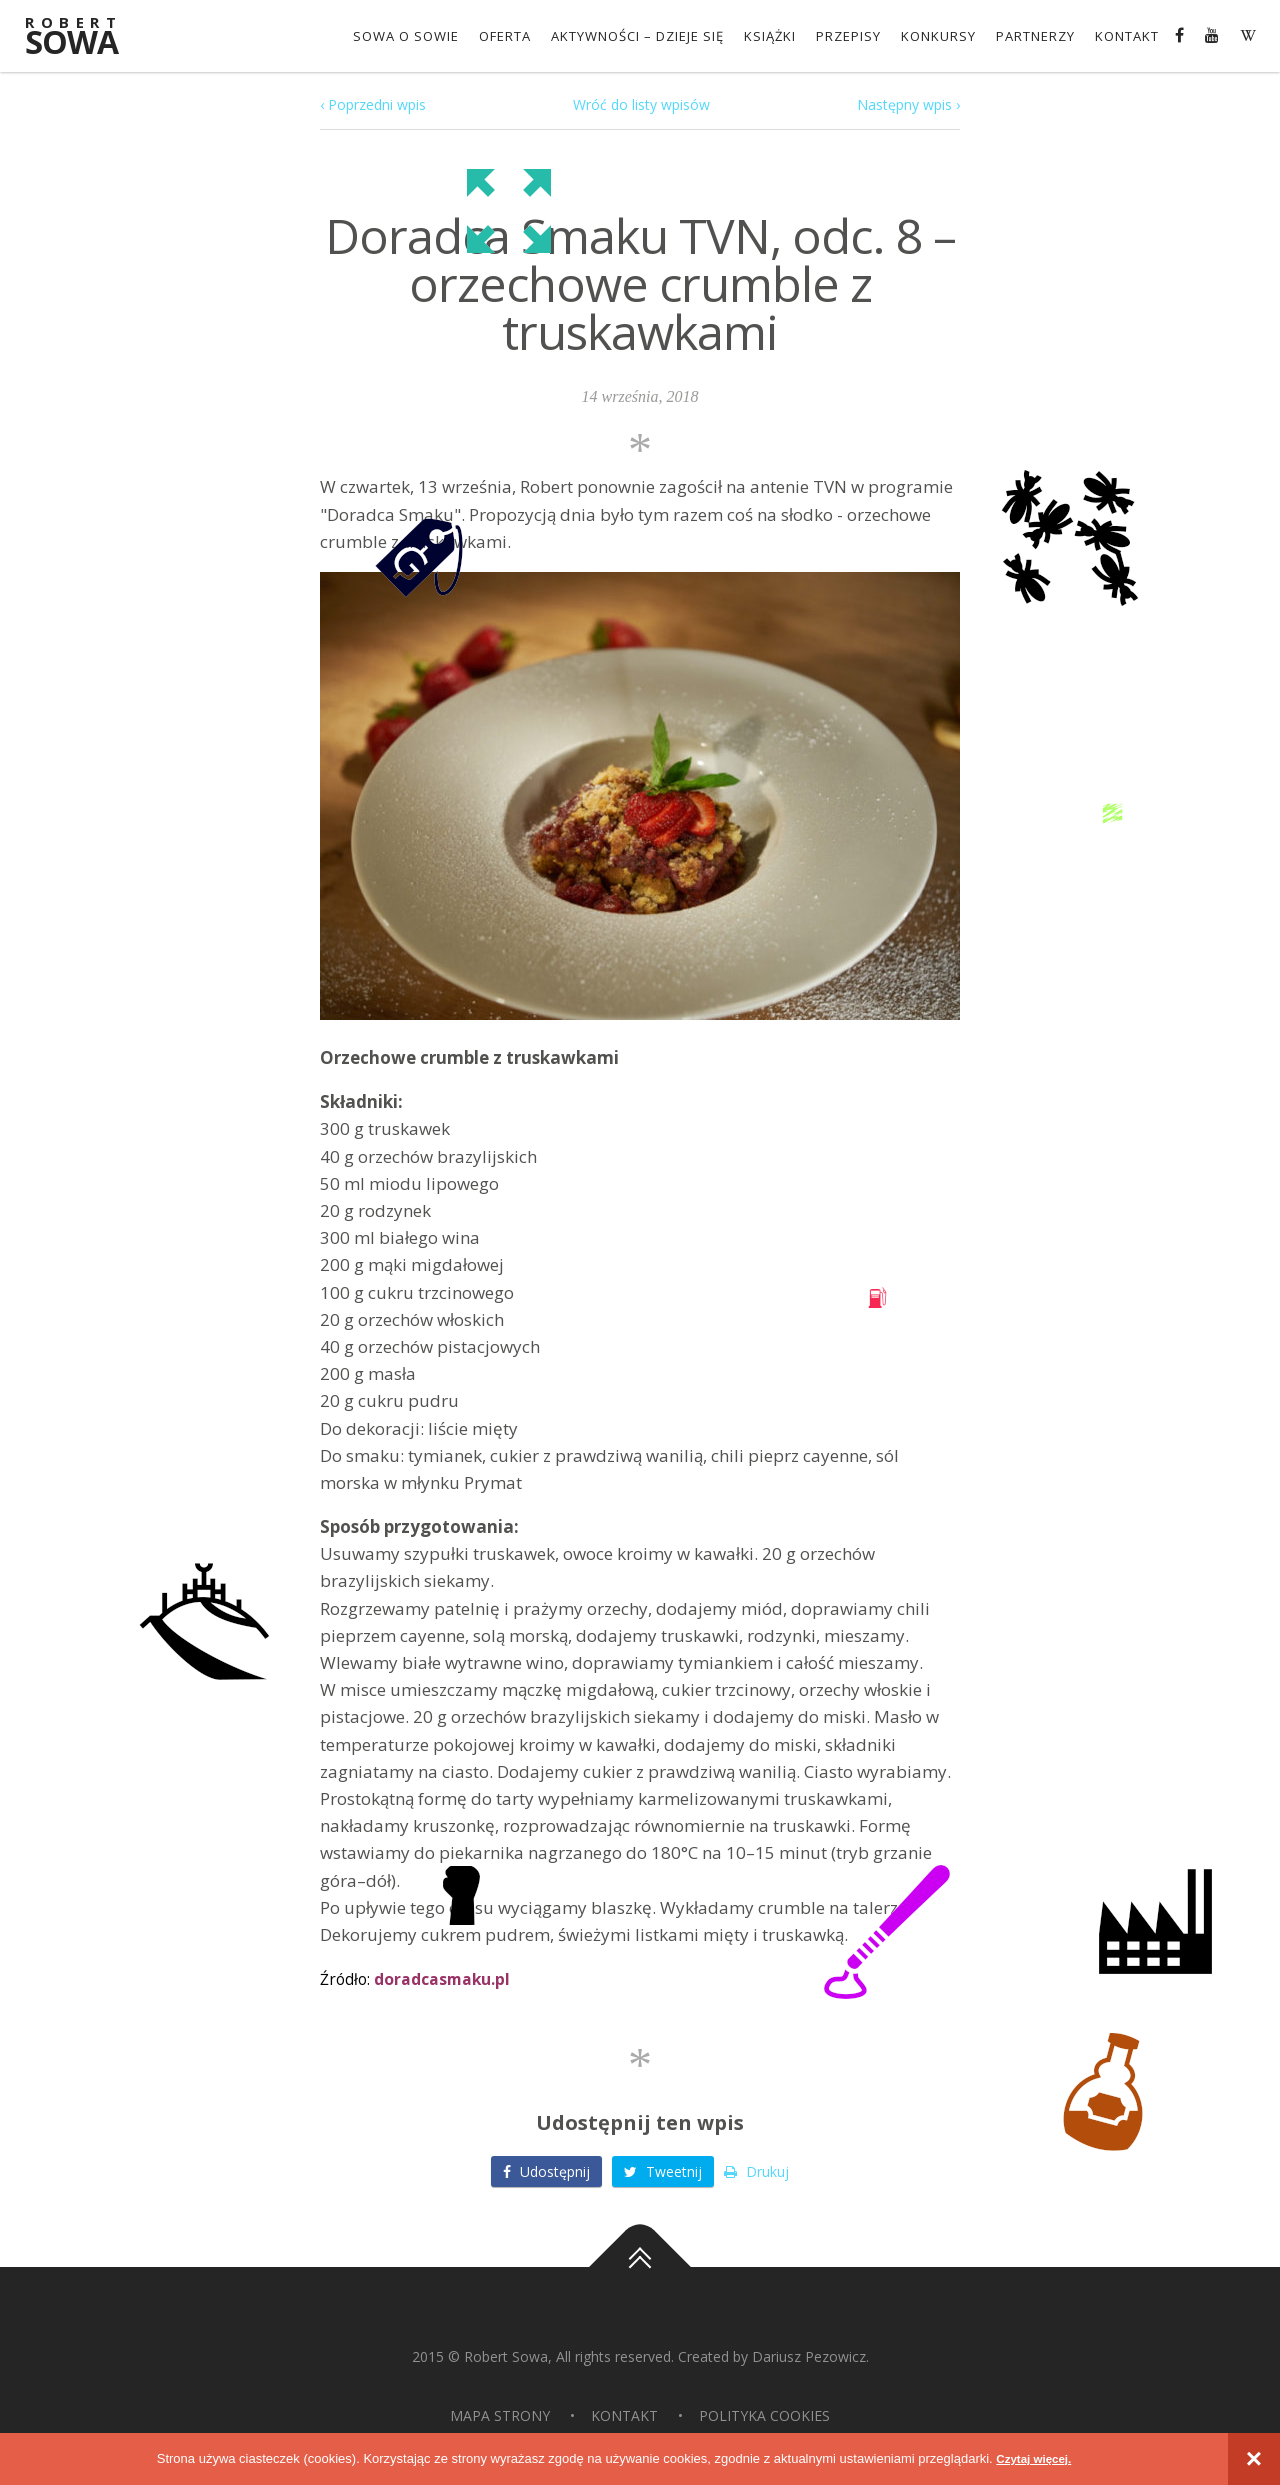  What do you see at coordinates (1070, 538) in the screenshot?
I see `indicates insect infestation or pest problem in a game` at bounding box center [1070, 538].